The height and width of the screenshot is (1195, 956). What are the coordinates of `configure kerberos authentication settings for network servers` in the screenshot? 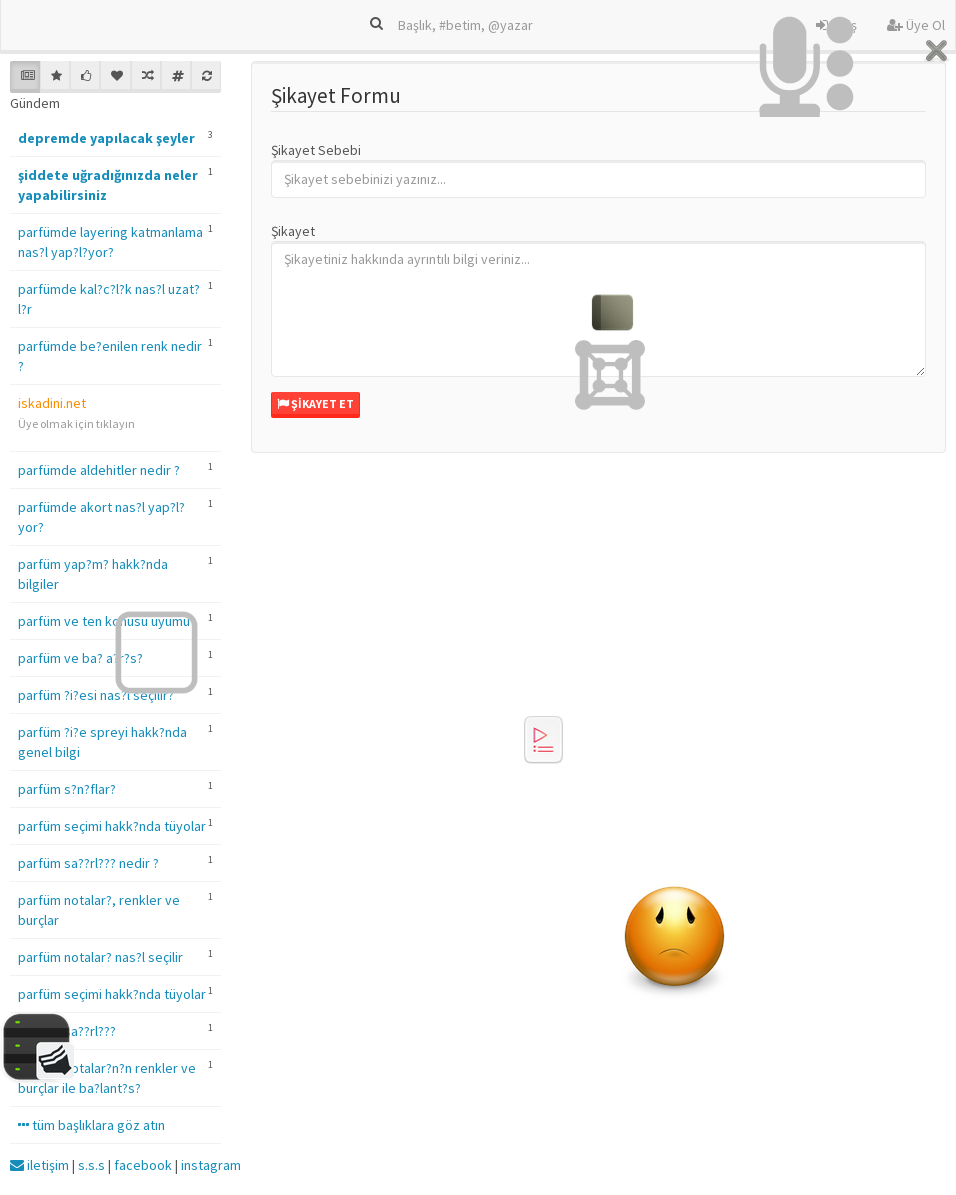 It's located at (37, 1048).